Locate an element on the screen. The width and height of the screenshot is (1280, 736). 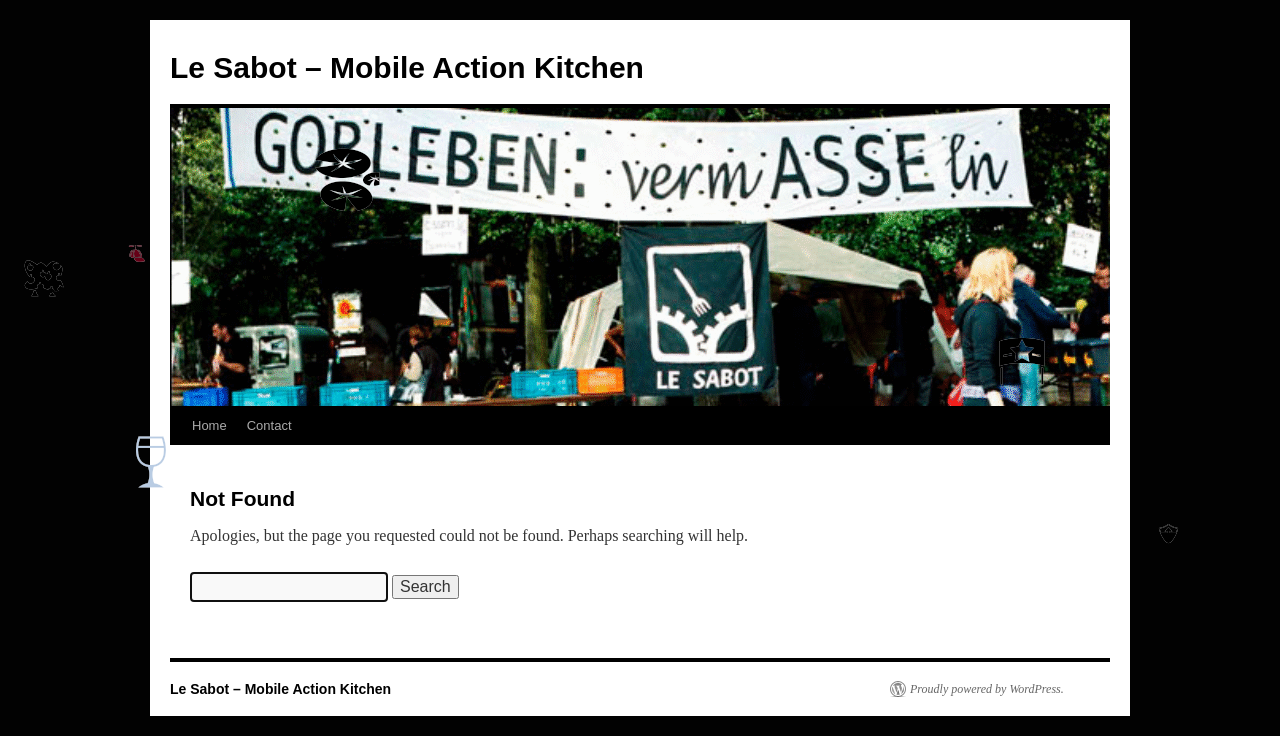
collect or harvest berries is located at coordinates (44, 277).